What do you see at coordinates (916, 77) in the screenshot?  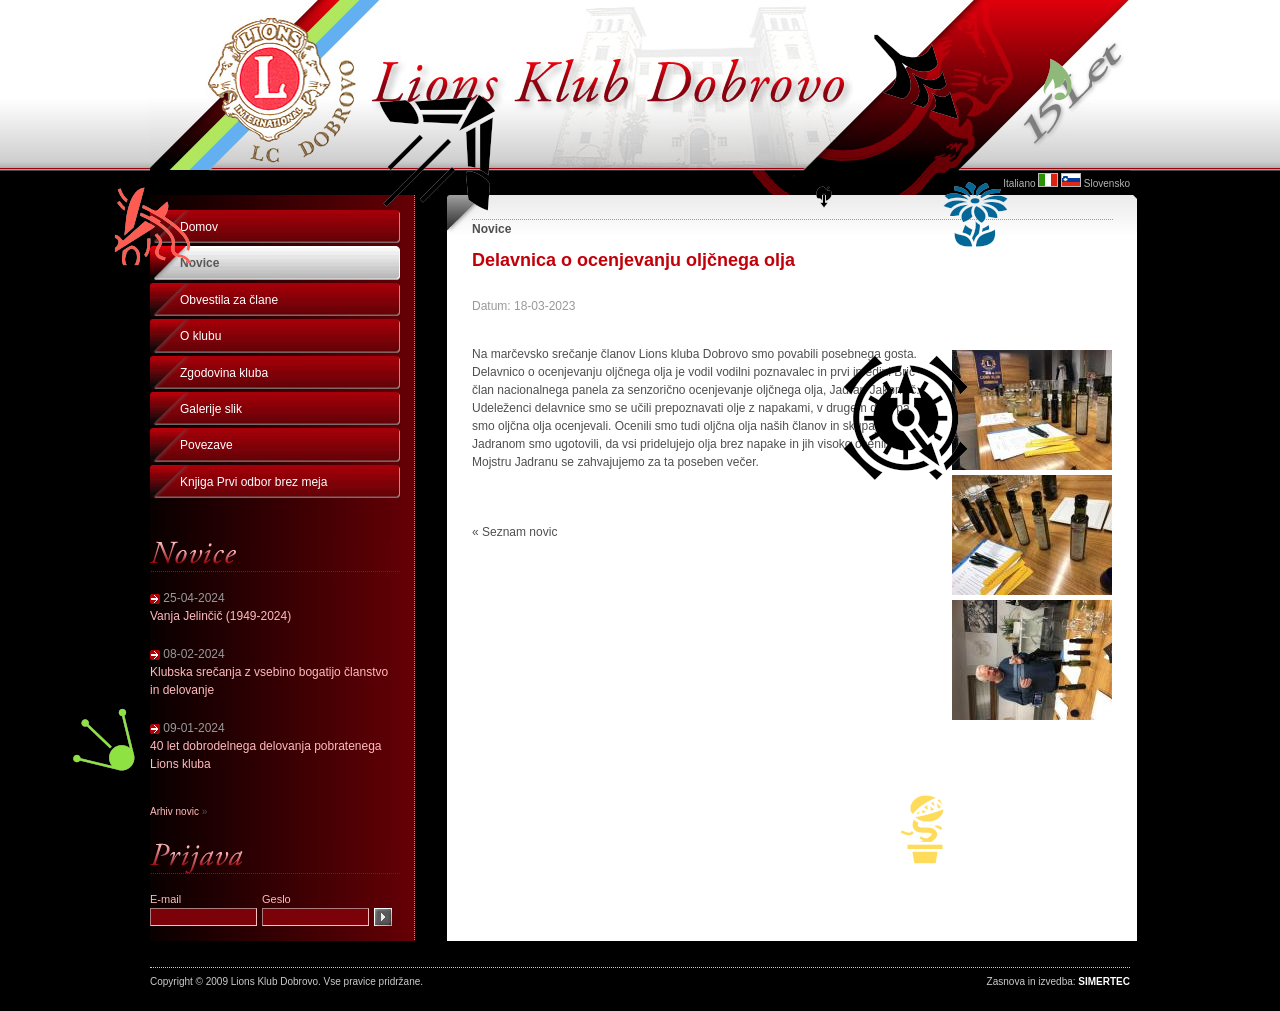 I see `launch projectile weapon in game` at bounding box center [916, 77].